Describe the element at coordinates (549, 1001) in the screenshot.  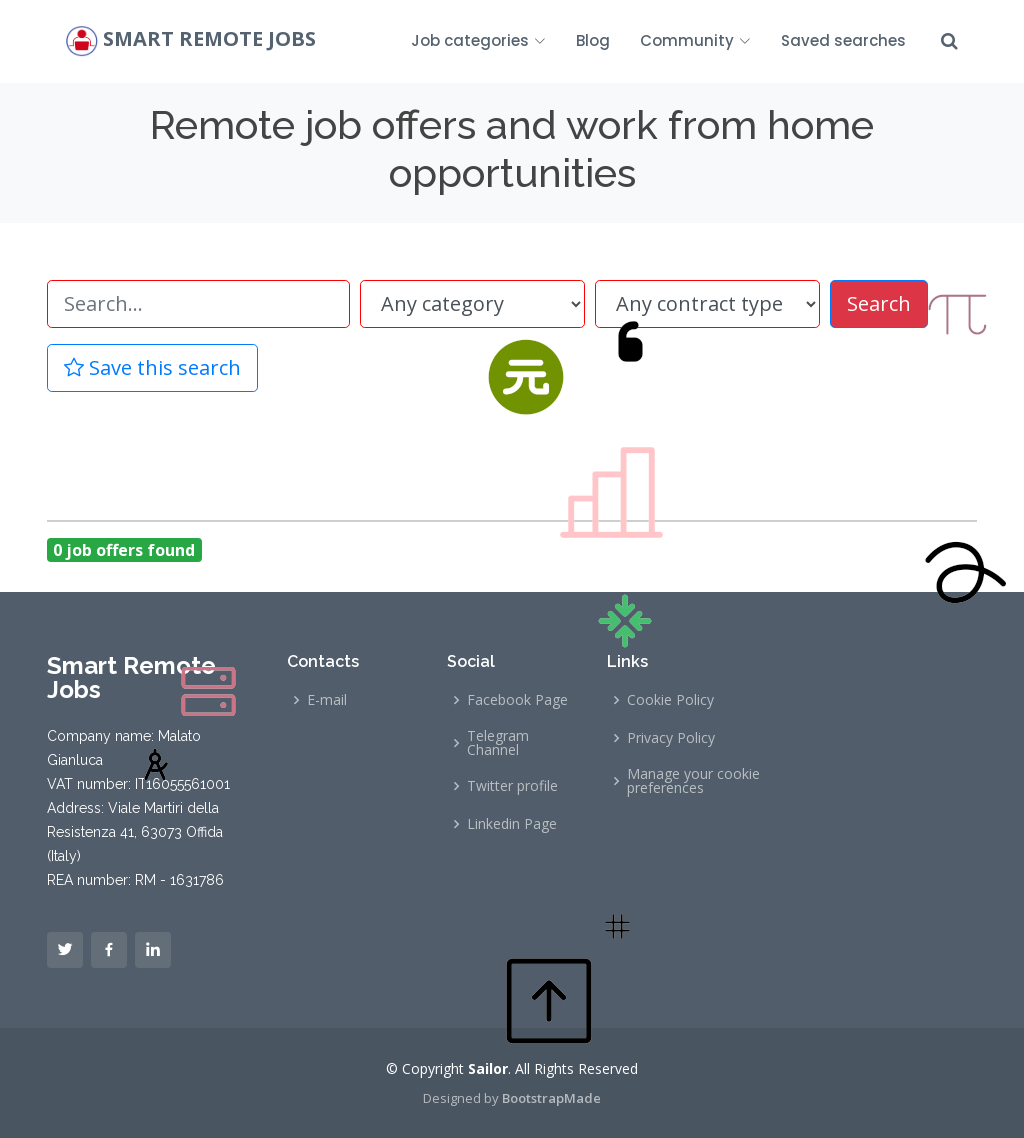
I see `upload a file or content` at that location.